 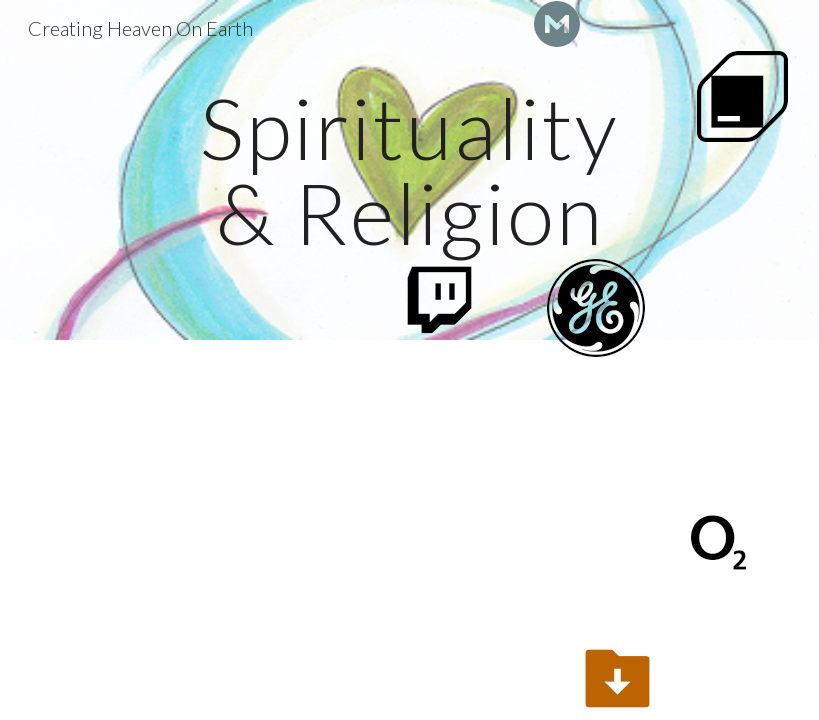 What do you see at coordinates (439, 298) in the screenshot?
I see `open the Twitch app` at bounding box center [439, 298].